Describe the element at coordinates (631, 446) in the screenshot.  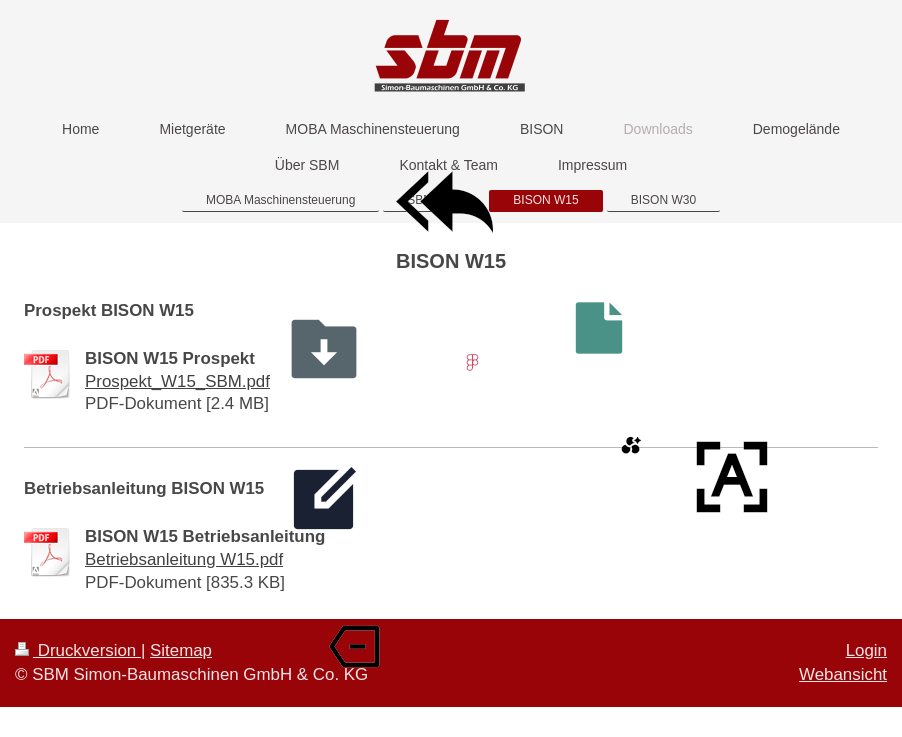
I see `apply AI-powered color filters to an image` at that location.